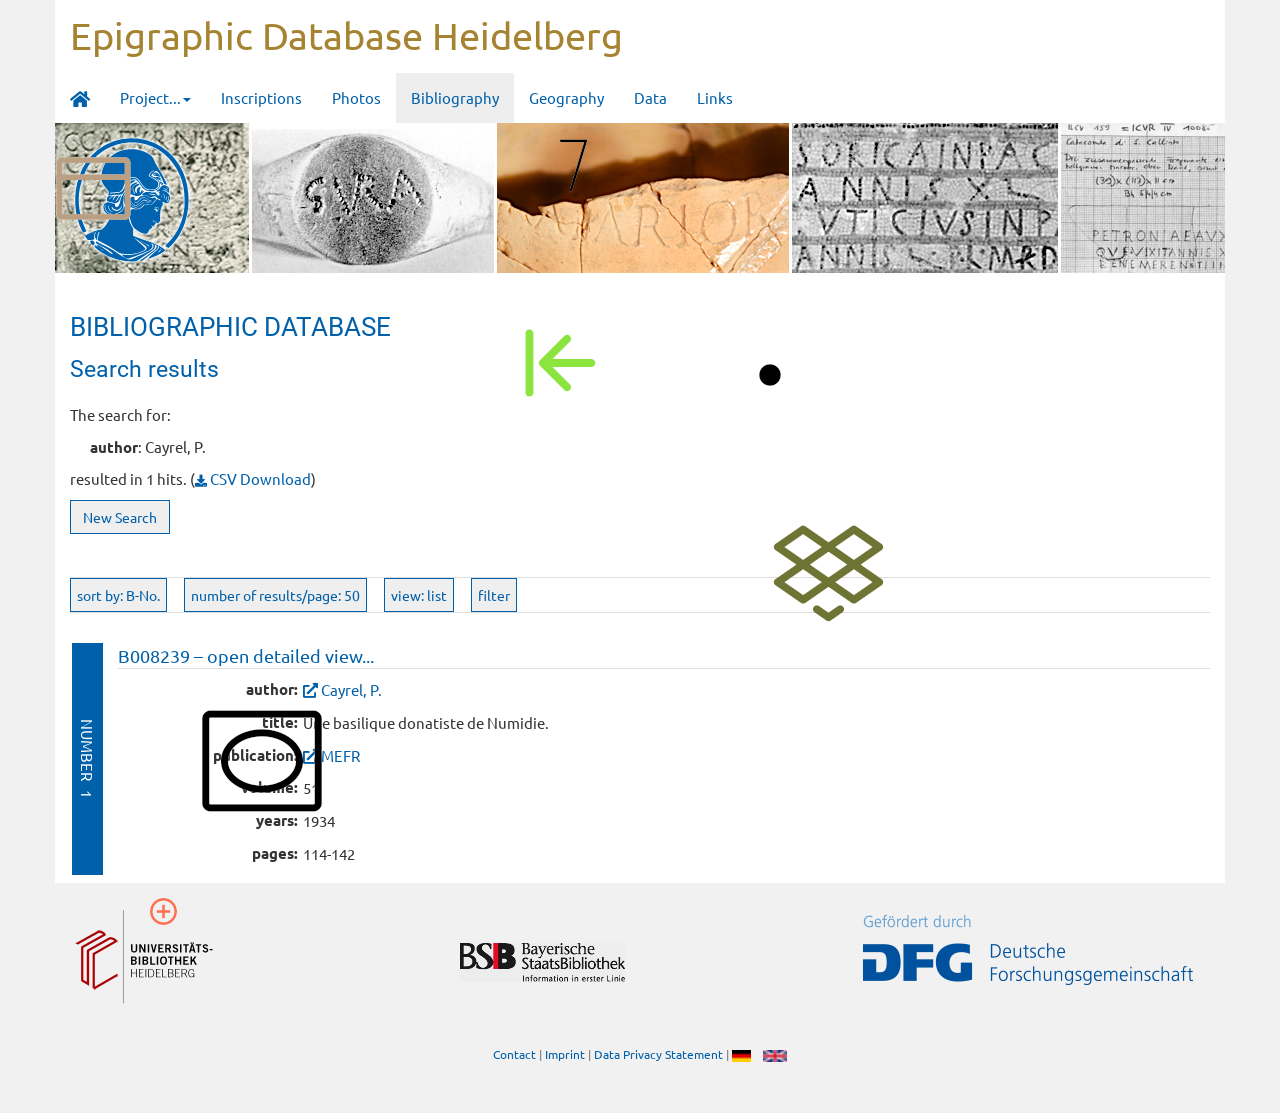 Image resolution: width=1280 pixels, height=1113 pixels. Describe the element at coordinates (163, 911) in the screenshot. I see `add a new item` at that location.